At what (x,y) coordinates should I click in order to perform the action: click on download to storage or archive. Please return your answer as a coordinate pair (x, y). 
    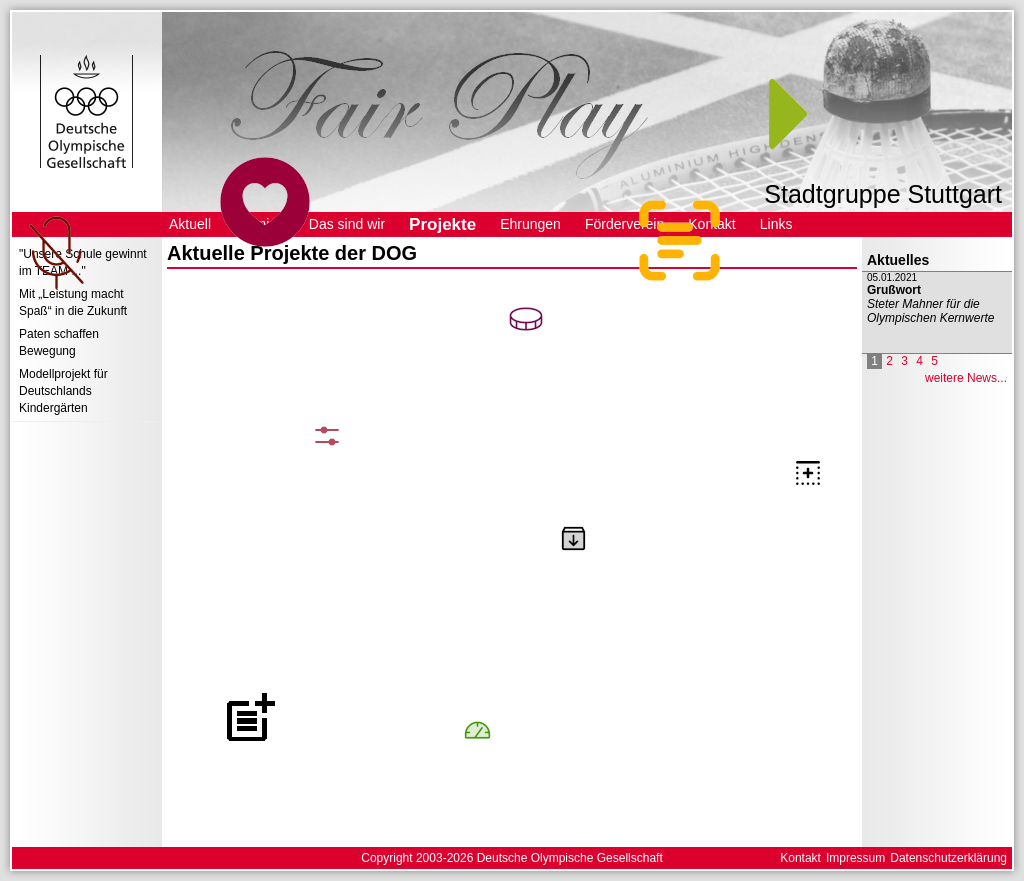
    Looking at the image, I should click on (573, 538).